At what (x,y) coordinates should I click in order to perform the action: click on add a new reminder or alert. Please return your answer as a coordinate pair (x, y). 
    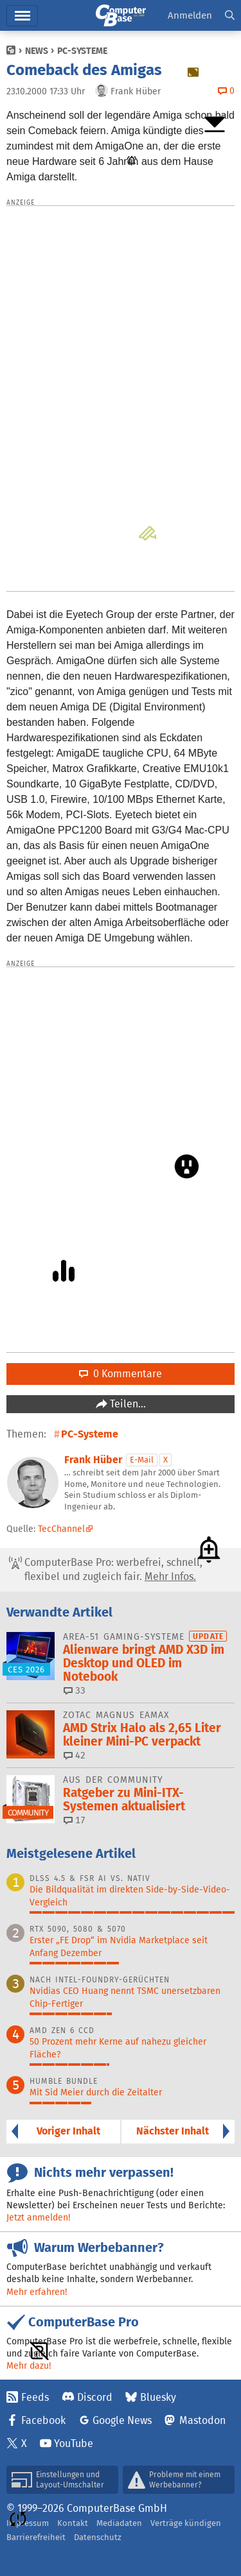
    Looking at the image, I should click on (209, 1549).